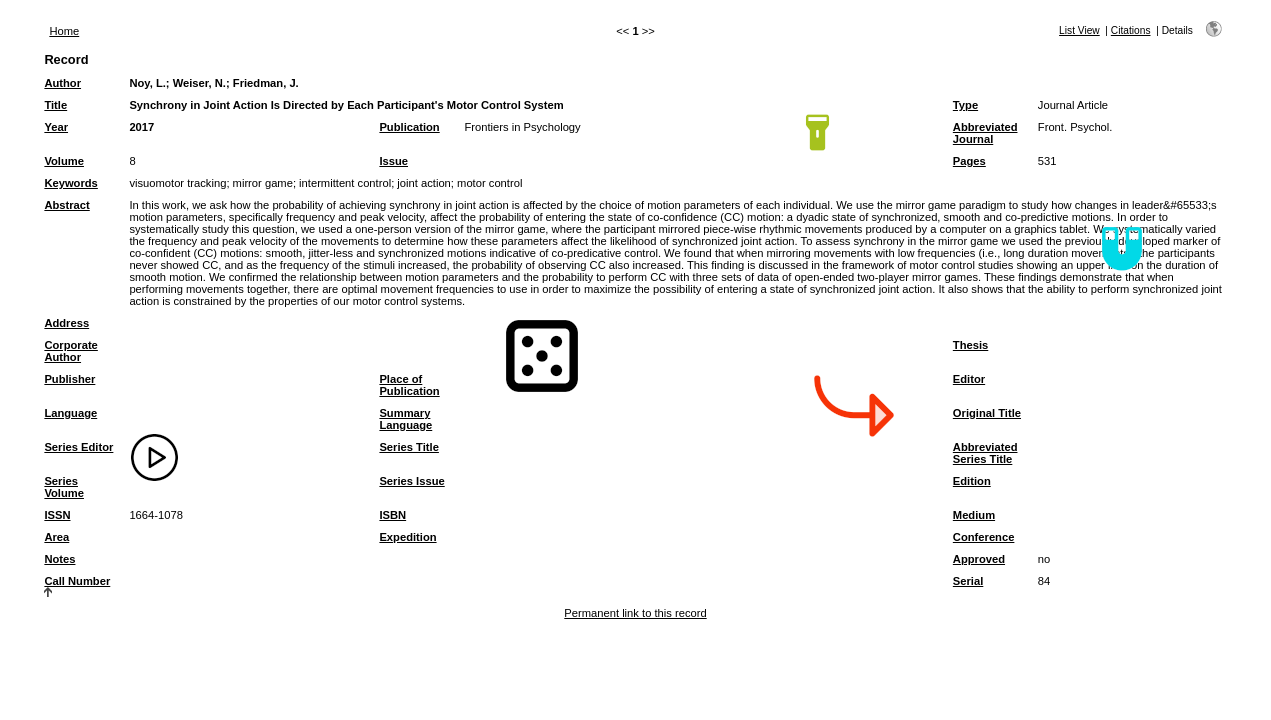 The image size is (1271, 720). I want to click on reply to a message or comment, so click(854, 406).